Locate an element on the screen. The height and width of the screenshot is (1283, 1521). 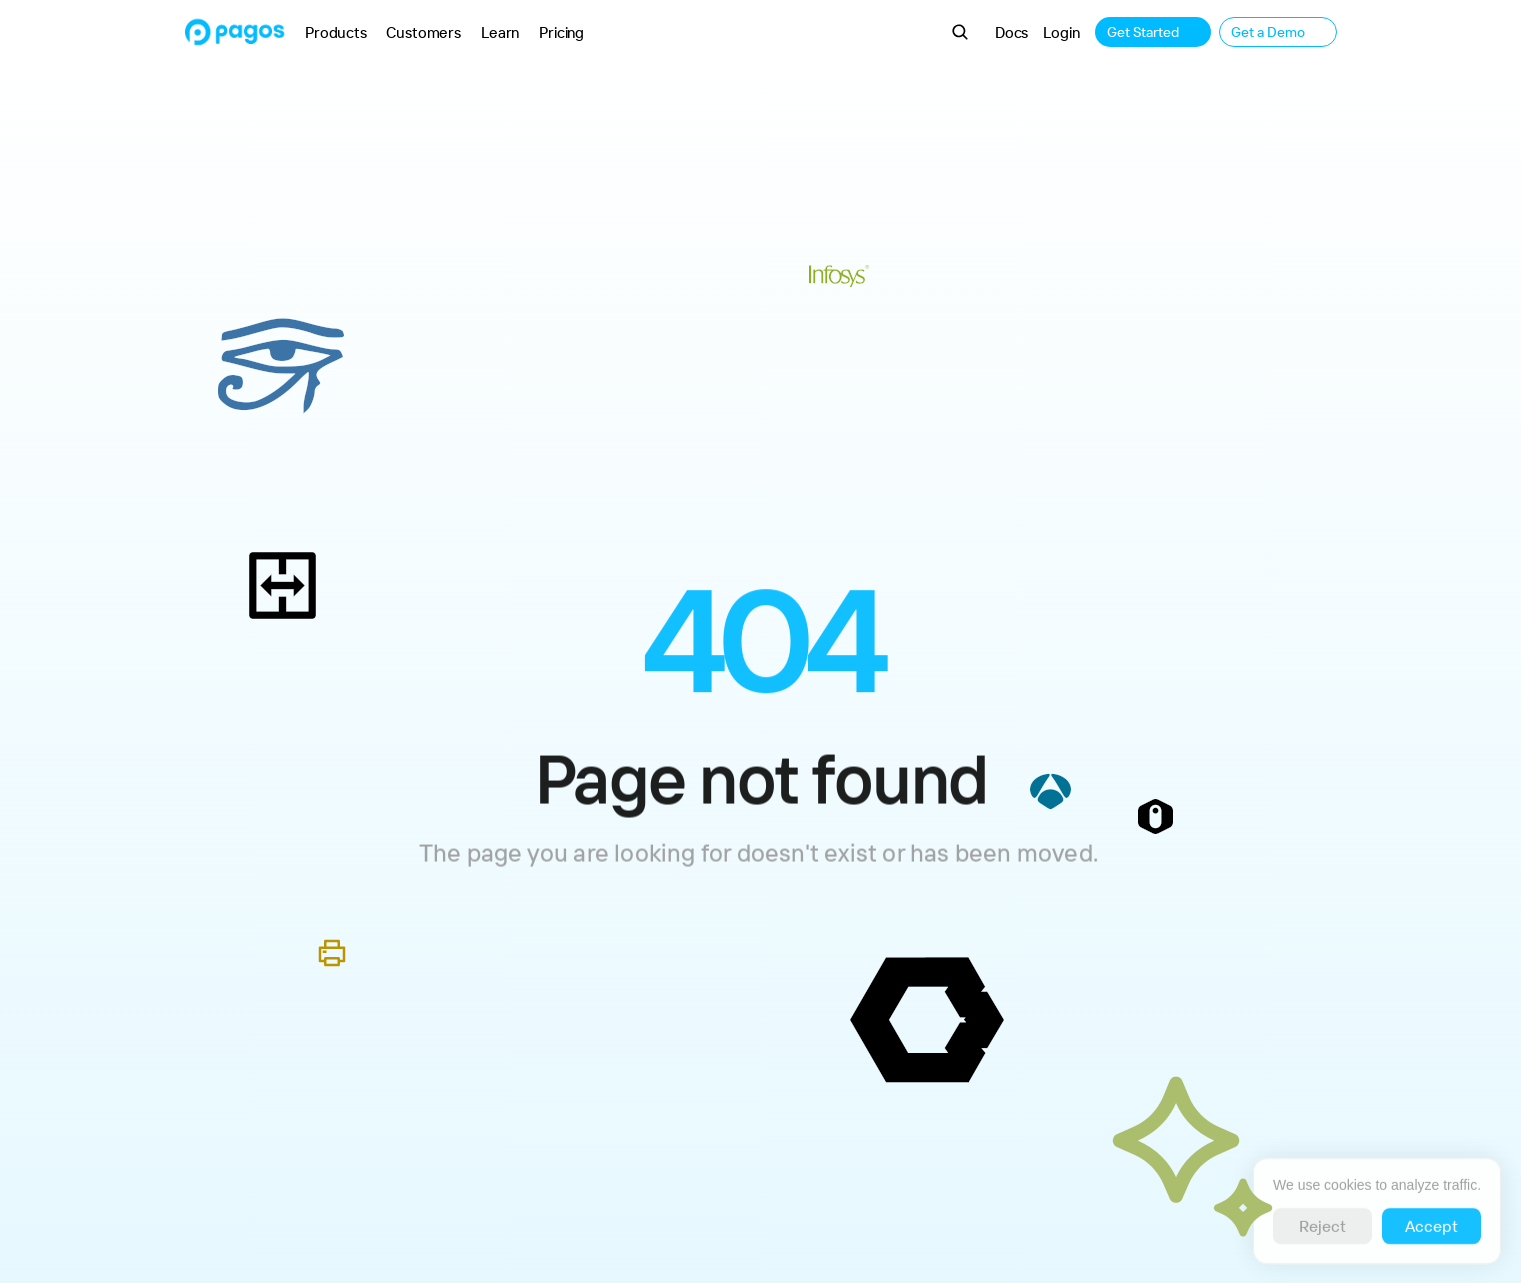
webcomponents.org logo is located at coordinates (927, 1020).